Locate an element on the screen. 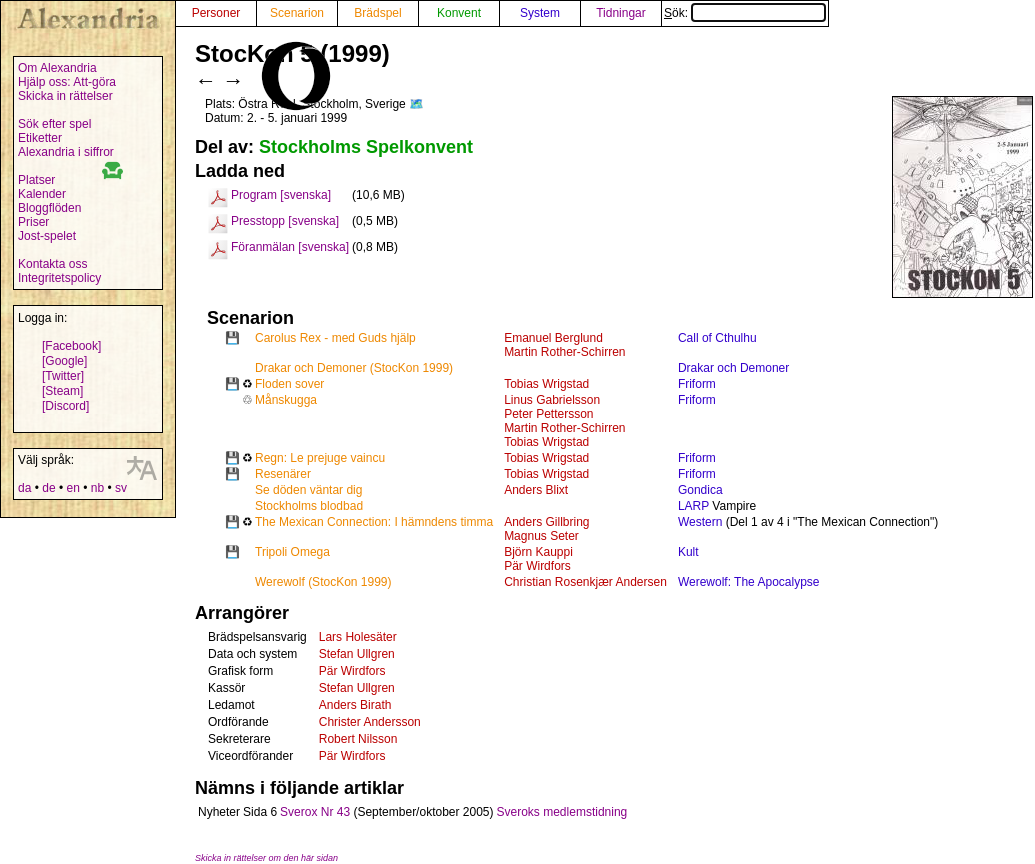 The height and width of the screenshot is (864, 1035). open opera browser is located at coordinates (296, 76).